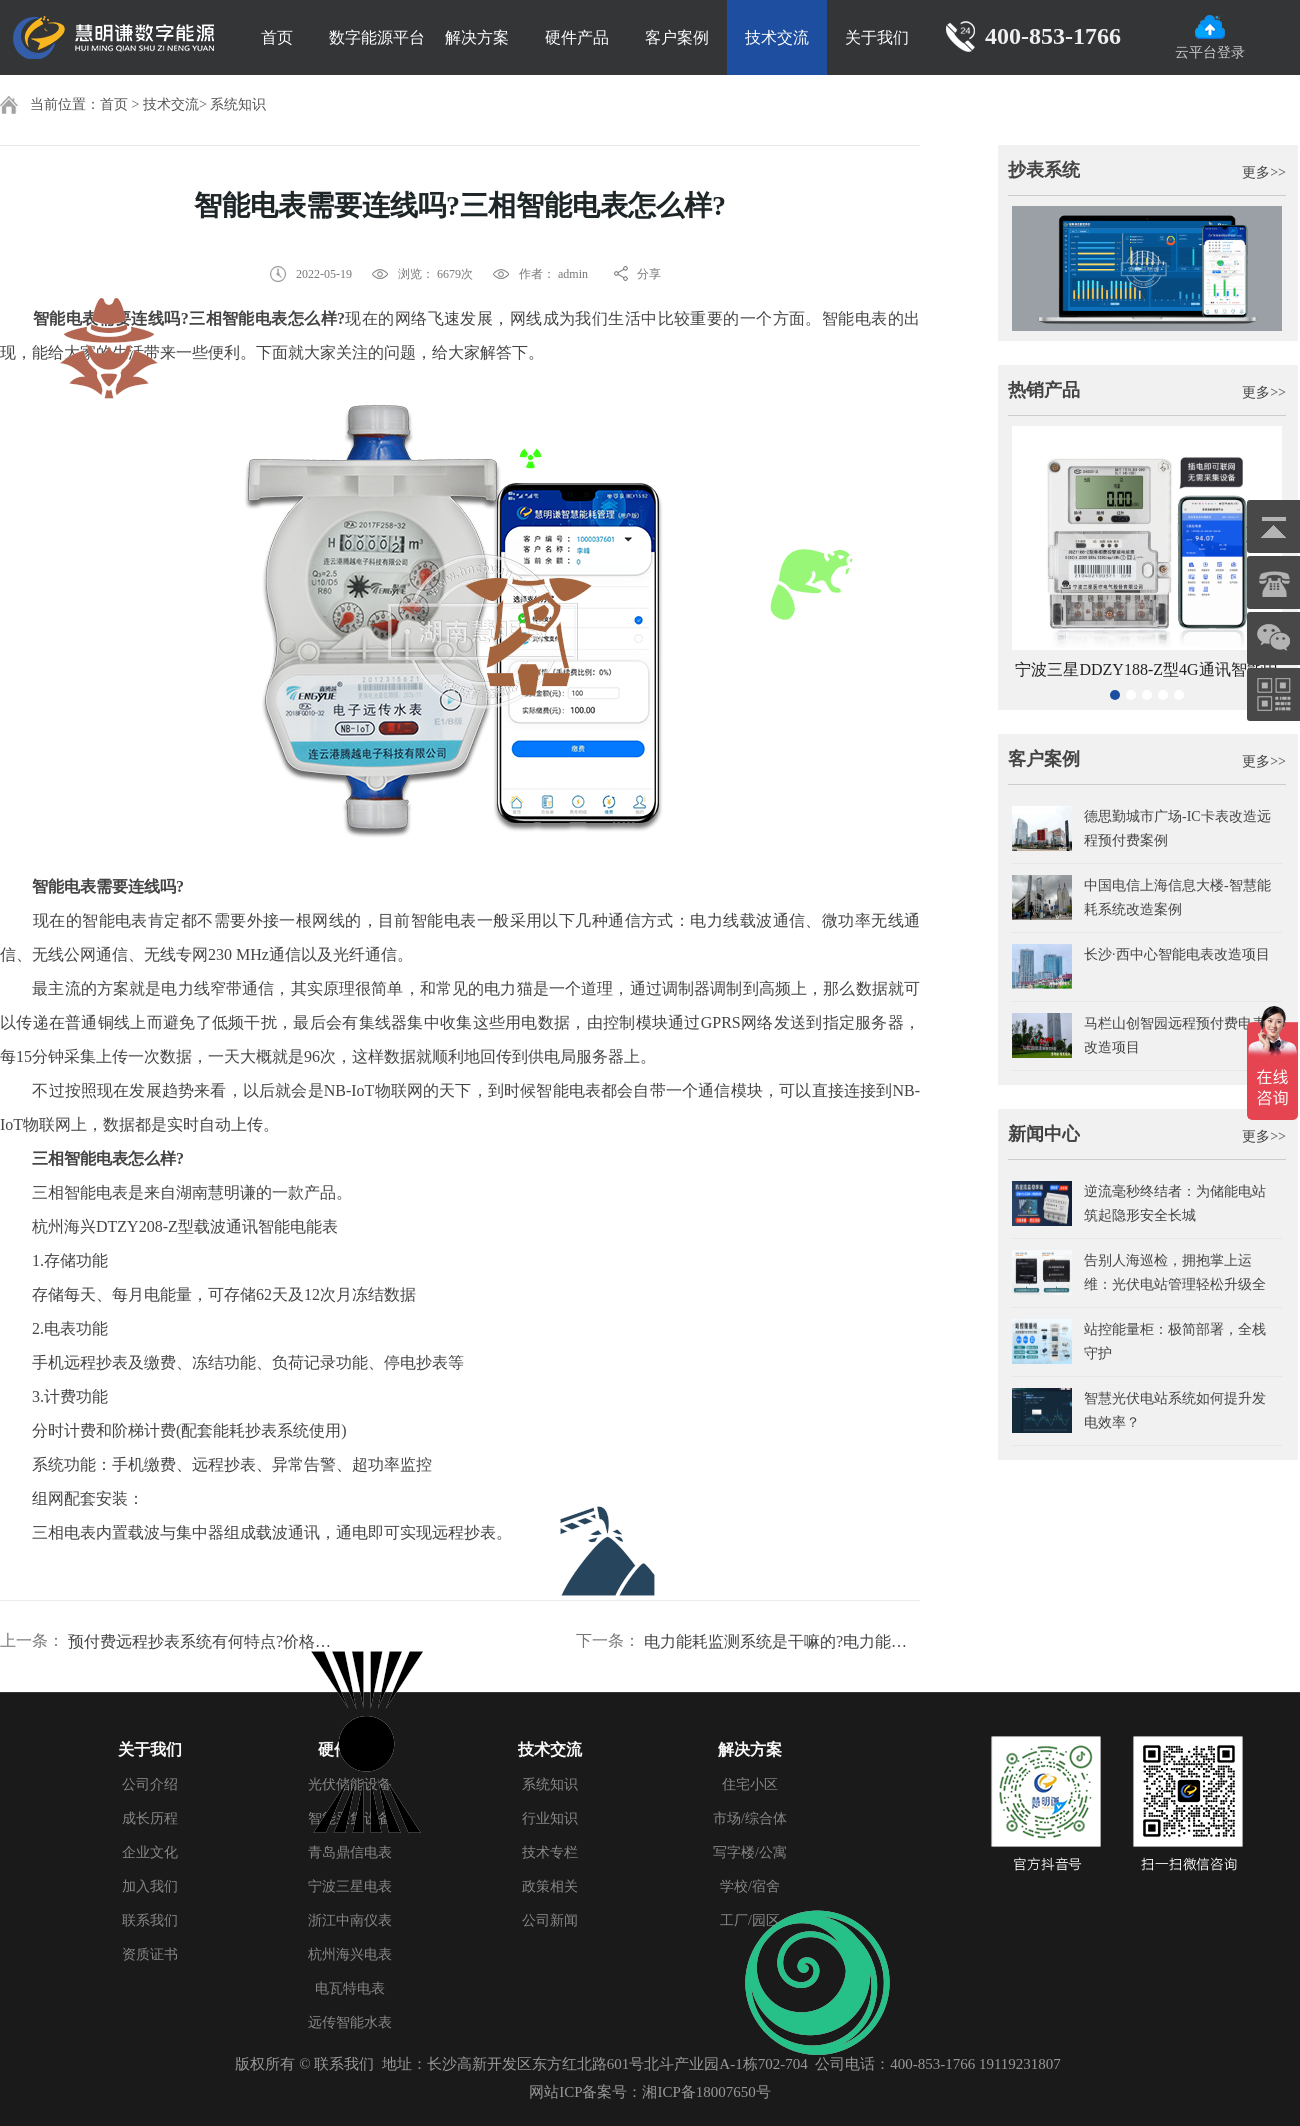 This screenshot has width=1300, height=2126. I want to click on collectible shell currency or treasure item, so click(817, 1982).